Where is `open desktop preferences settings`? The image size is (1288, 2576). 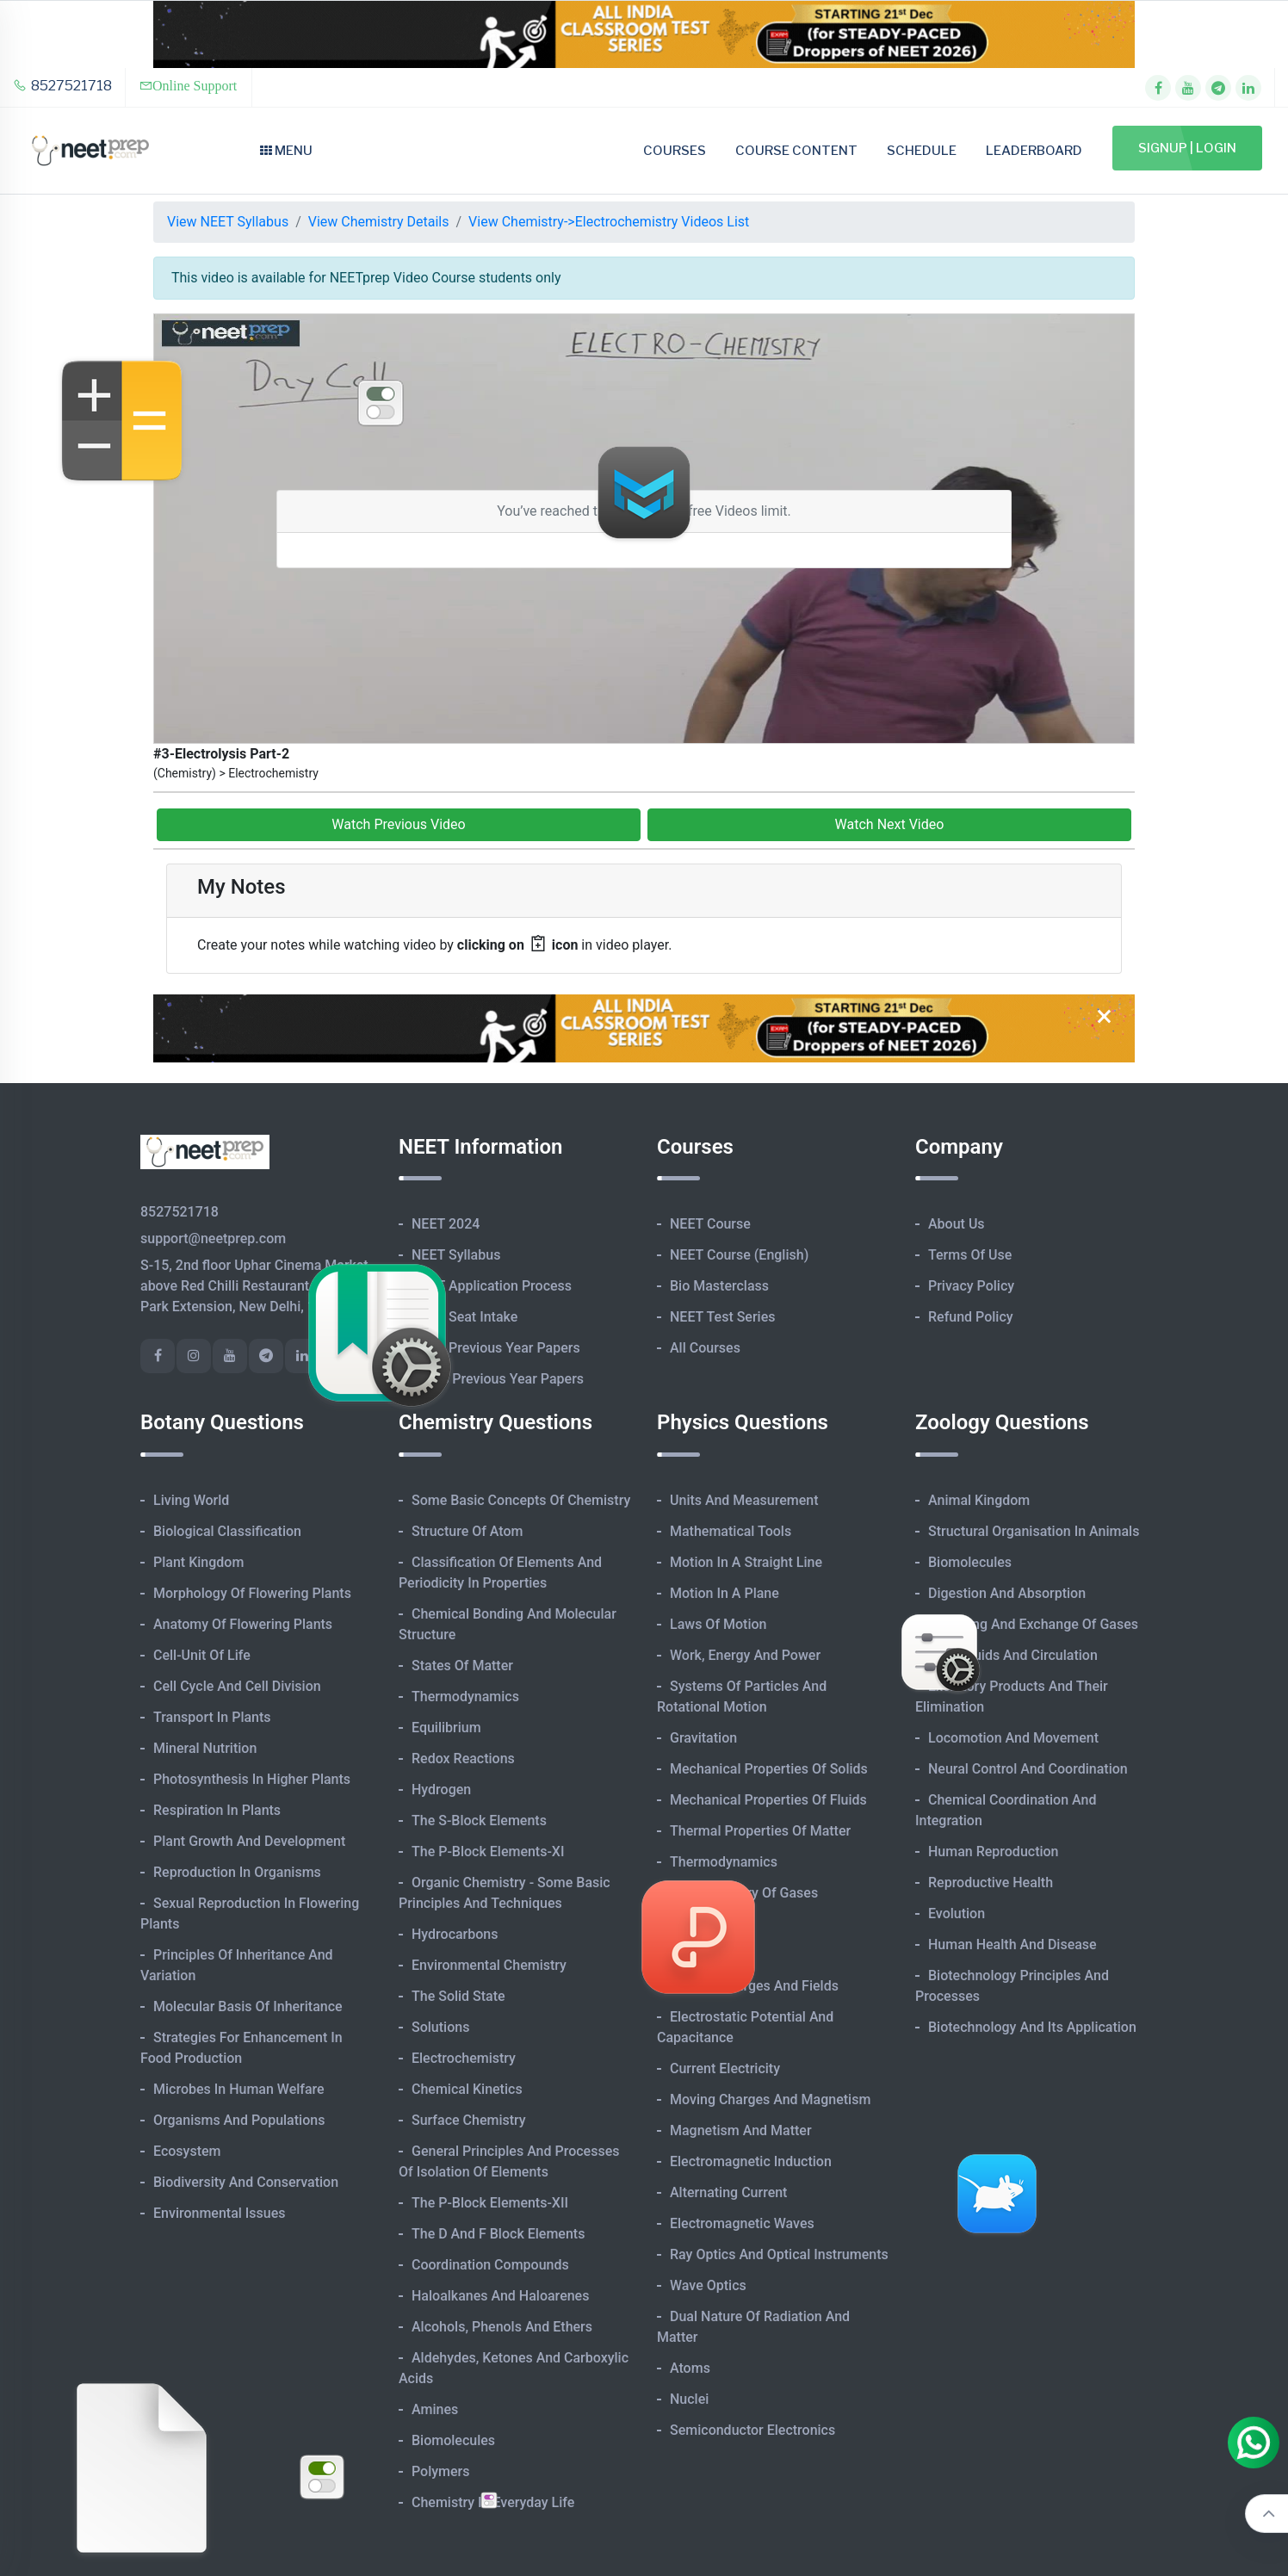 open desktop preferences settings is located at coordinates (381, 403).